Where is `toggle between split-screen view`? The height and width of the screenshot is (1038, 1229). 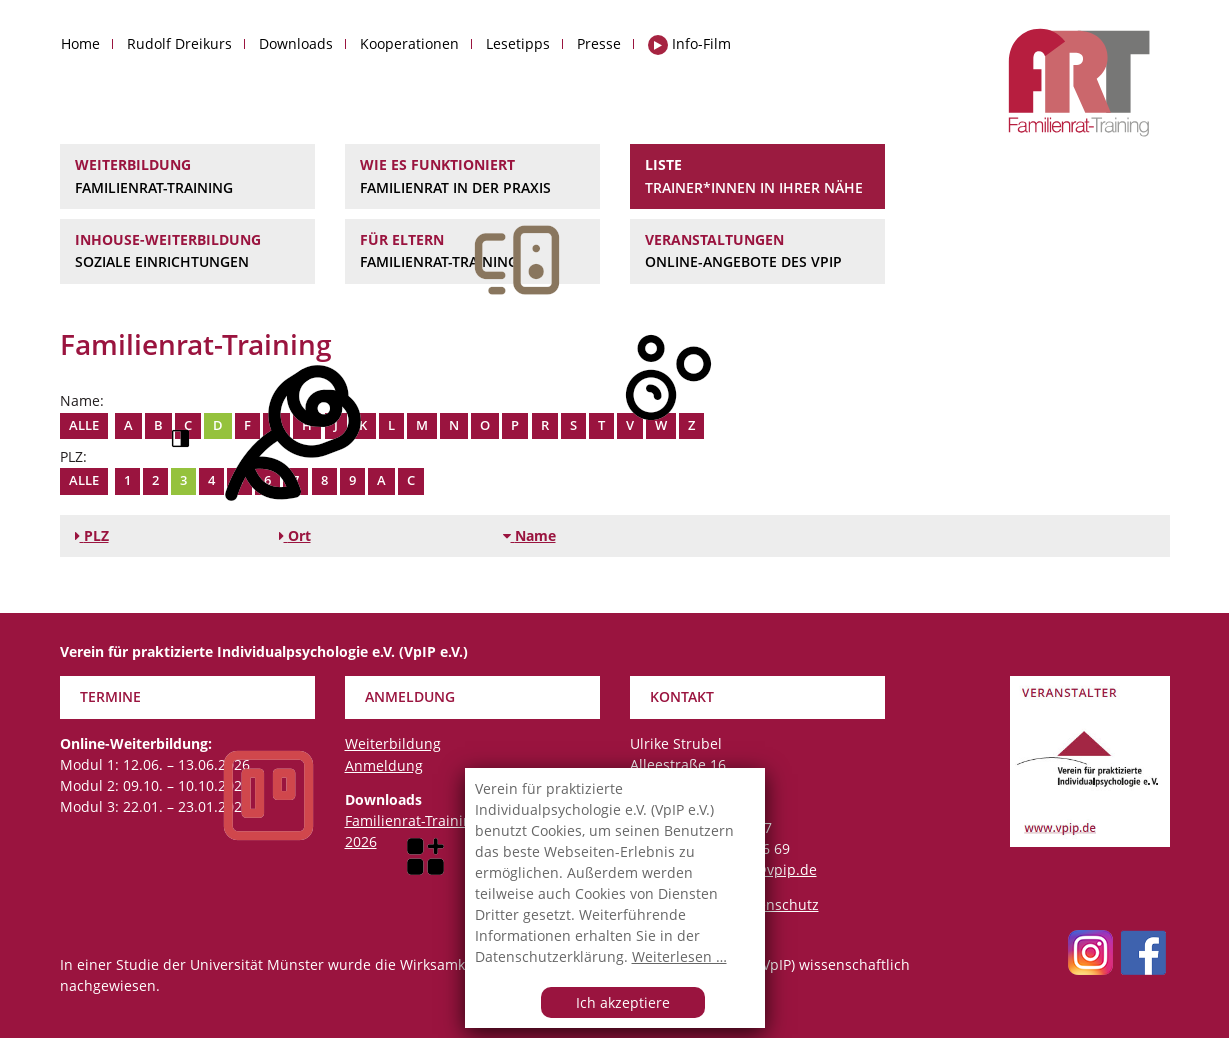 toggle between split-screen view is located at coordinates (180, 438).